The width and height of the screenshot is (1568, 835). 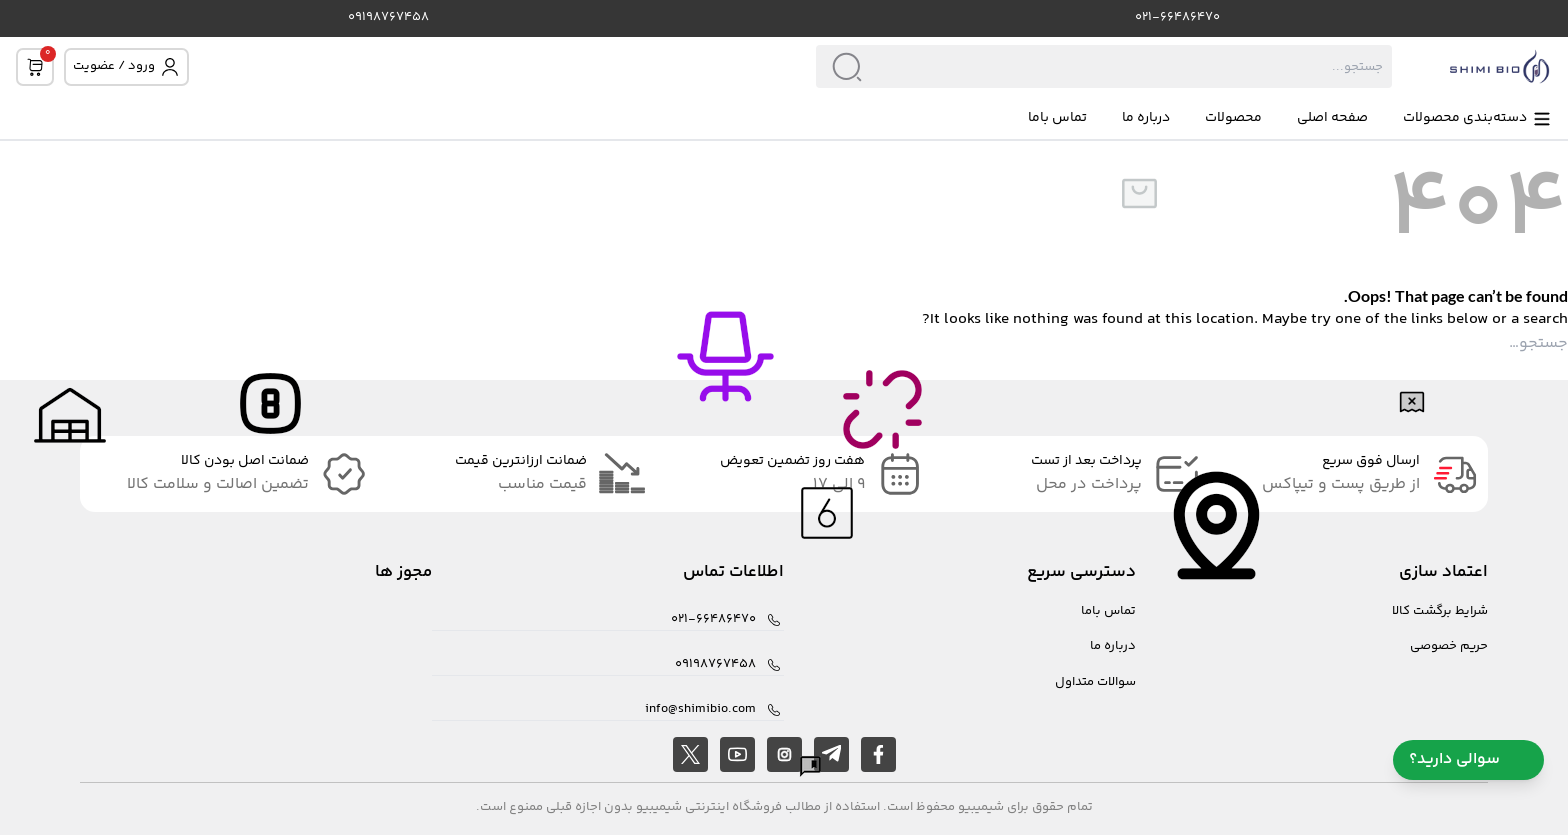 What do you see at coordinates (882, 409) in the screenshot?
I see `unlink or disconnect a shared resource` at bounding box center [882, 409].